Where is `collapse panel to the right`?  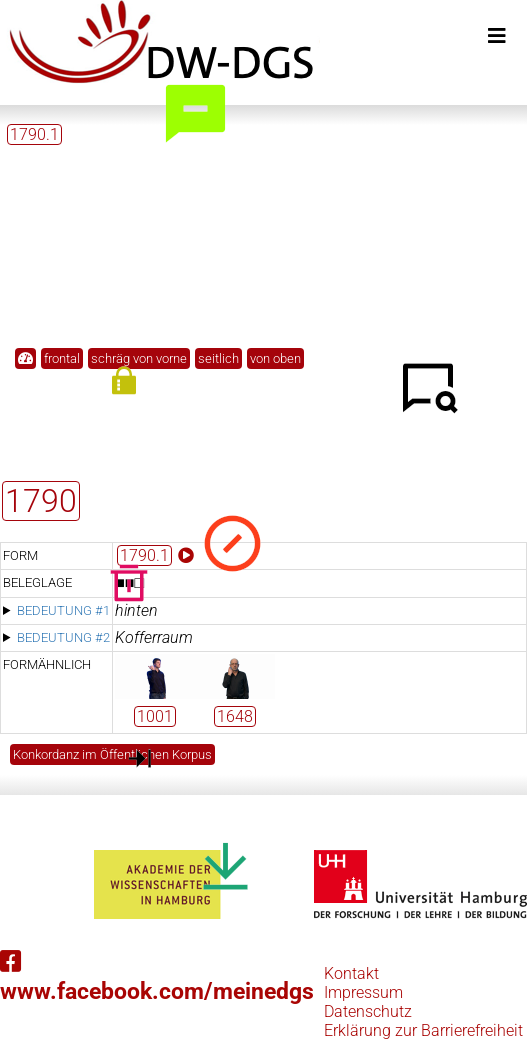 collapse panel to the right is located at coordinates (140, 758).